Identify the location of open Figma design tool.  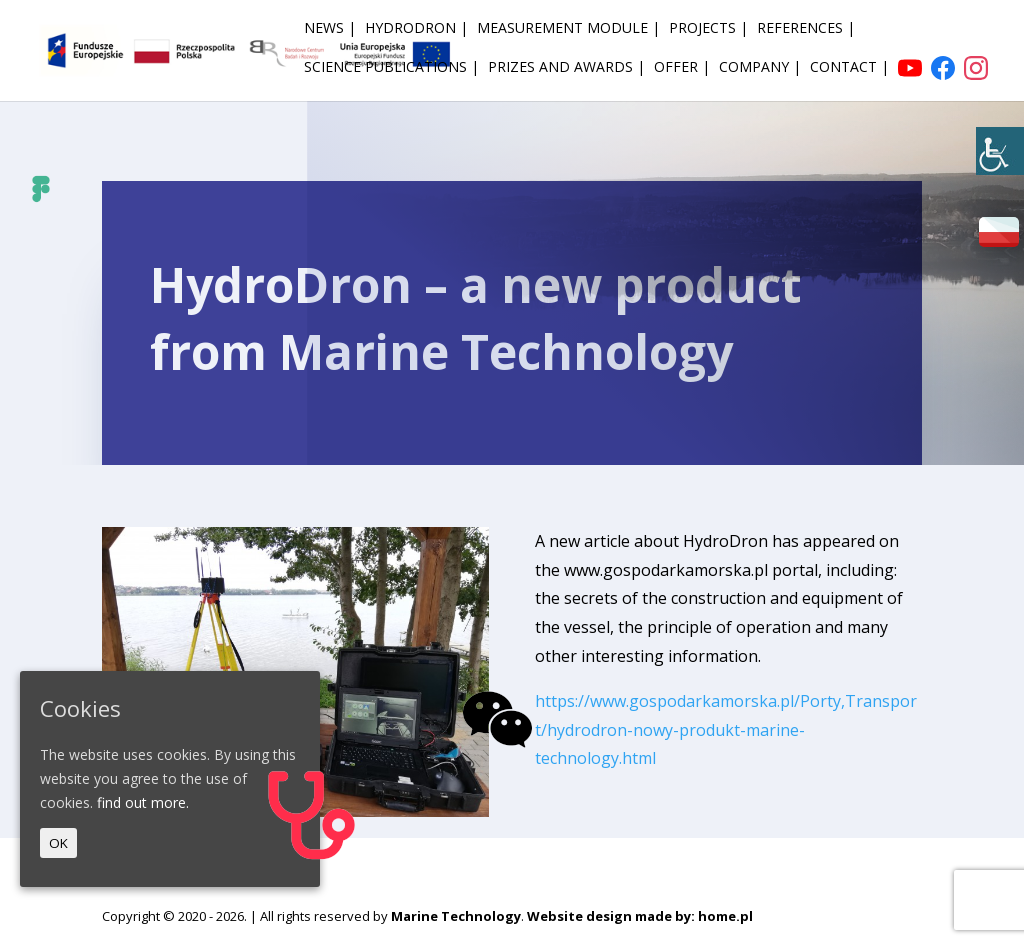
(41, 189).